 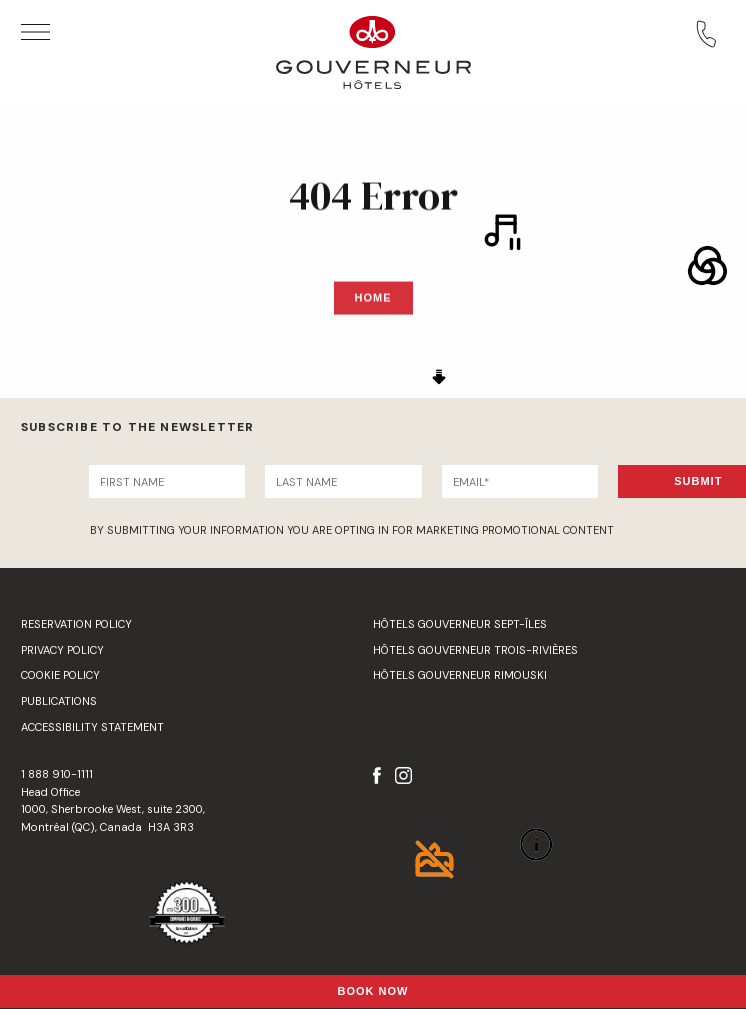 I want to click on view more information or details, so click(x=536, y=844).